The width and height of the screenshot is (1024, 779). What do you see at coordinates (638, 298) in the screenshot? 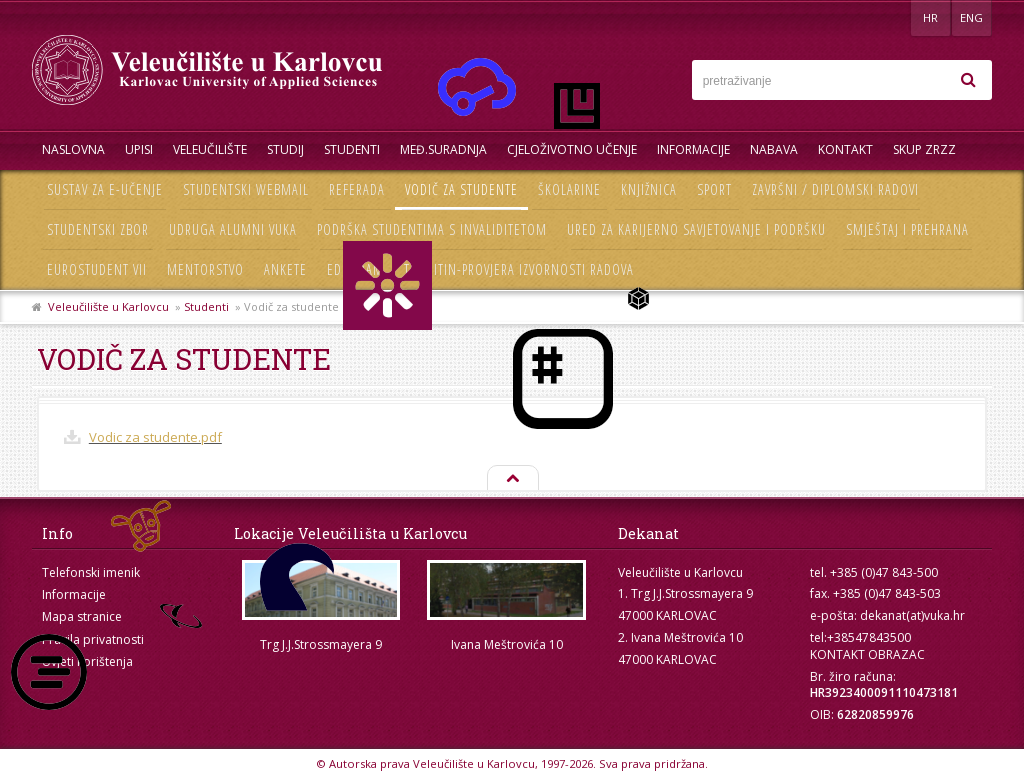
I see `webpack module bundler logo` at bounding box center [638, 298].